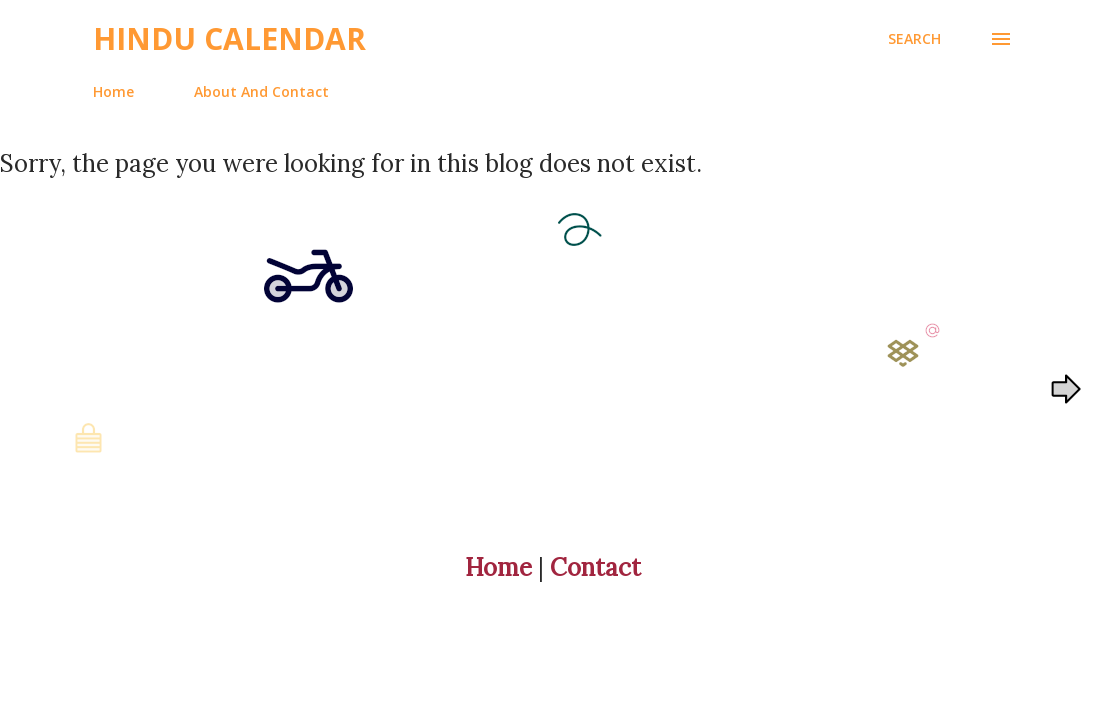 The width and height of the screenshot is (1105, 720). Describe the element at coordinates (308, 277) in the screenshot. I see `select motorcycle as vehicle type` at that location.